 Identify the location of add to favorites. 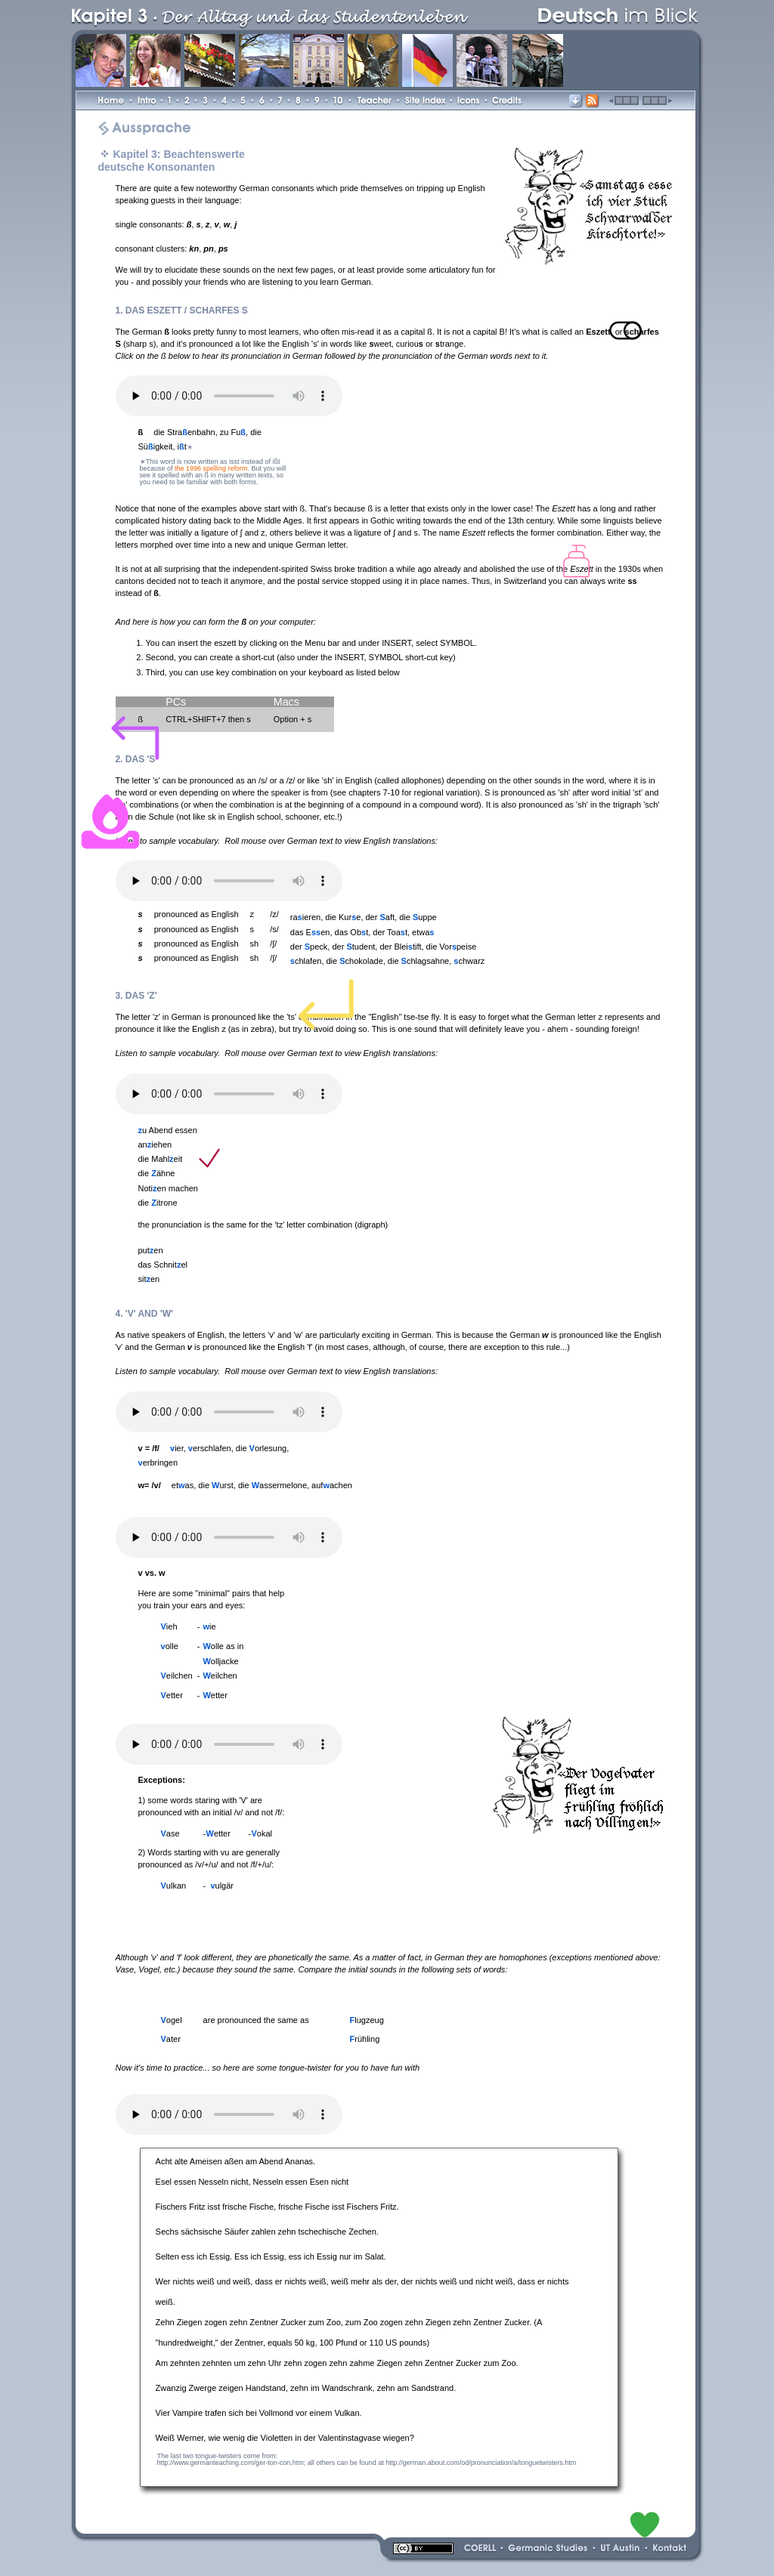
(645, 2525).